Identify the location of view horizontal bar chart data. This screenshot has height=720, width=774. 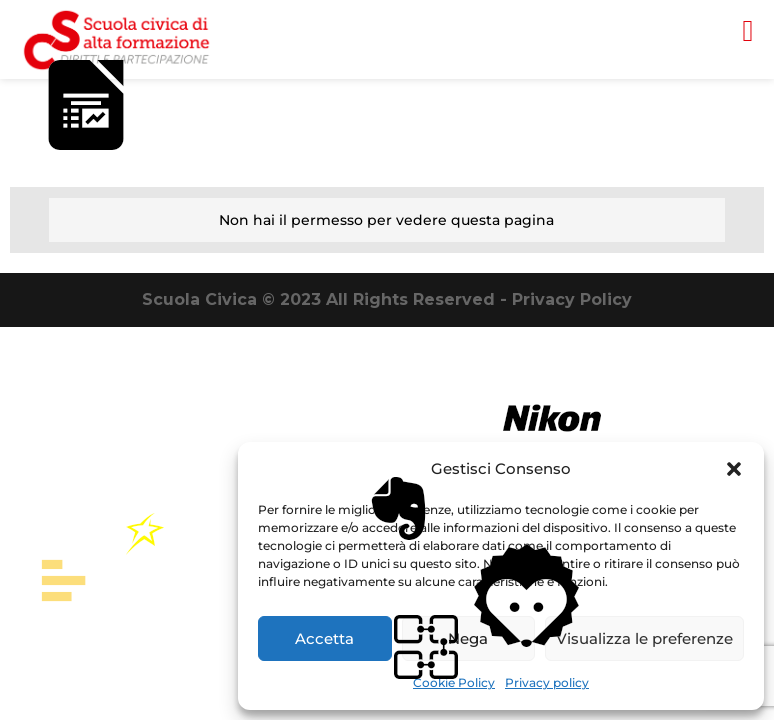
(62, 580).